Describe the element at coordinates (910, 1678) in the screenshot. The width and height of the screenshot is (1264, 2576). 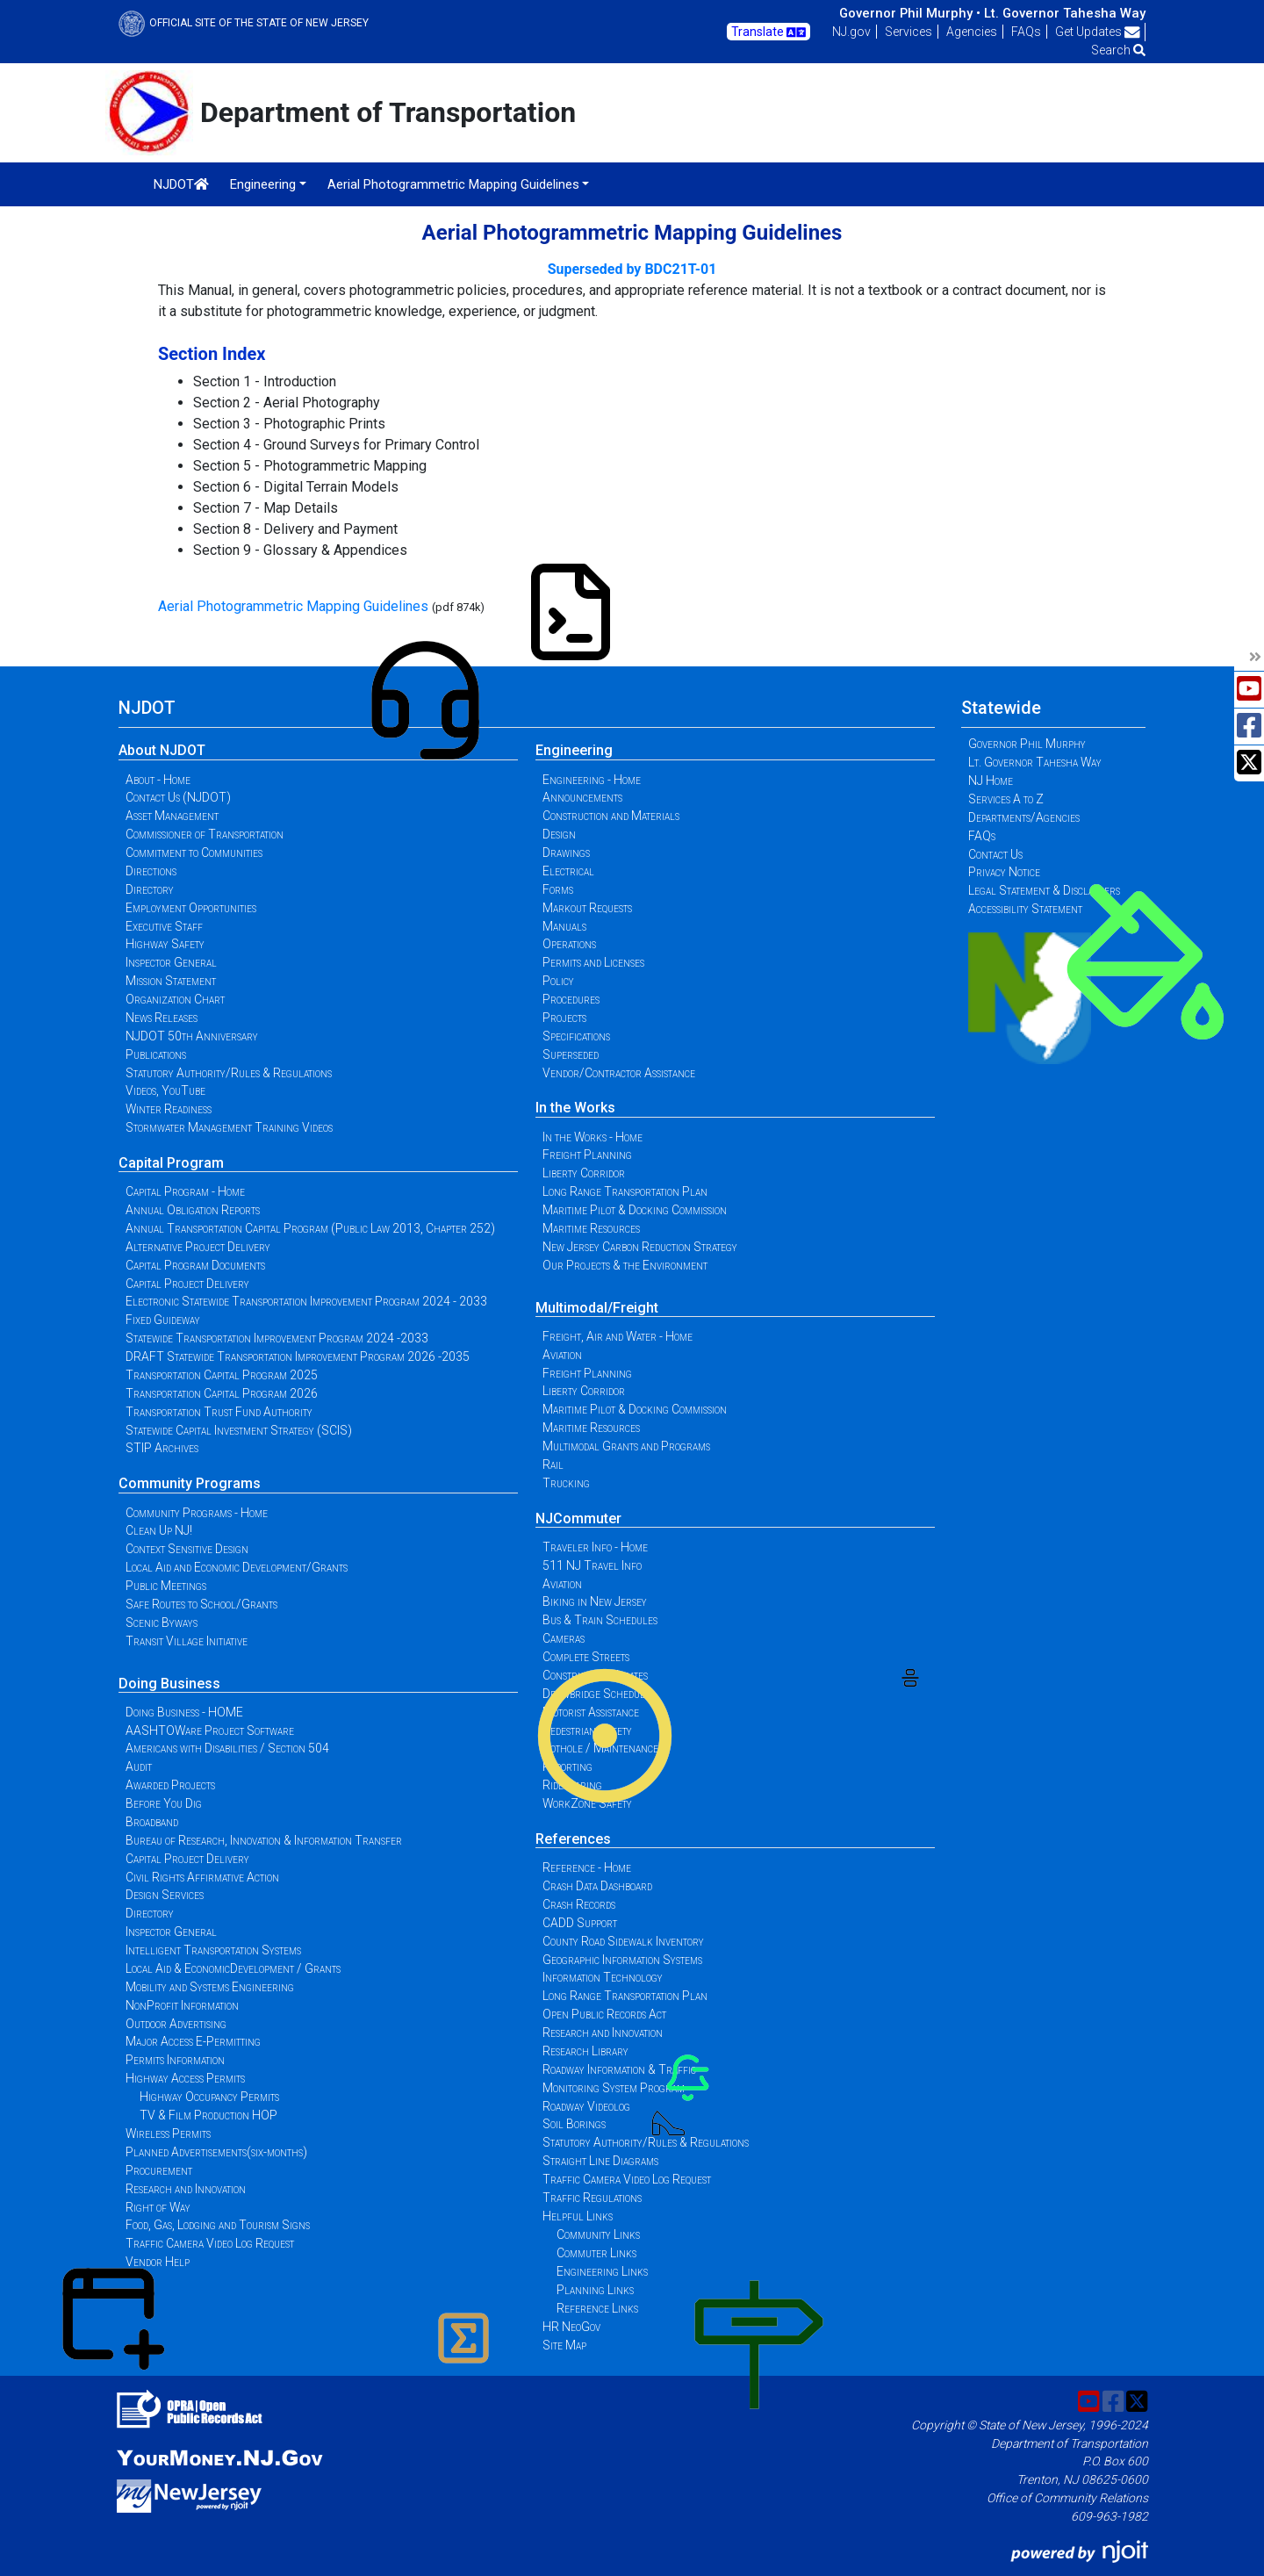
I see `align objects to vertical center` at that location.